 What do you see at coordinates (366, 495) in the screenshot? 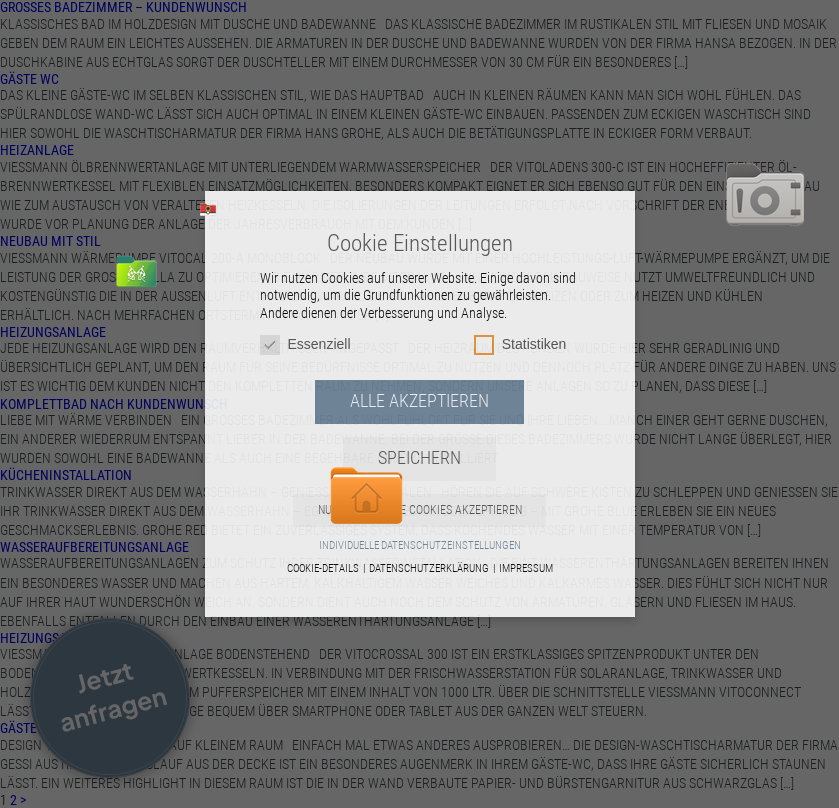
I see `access your home folder` at bounding box center [366, 495].